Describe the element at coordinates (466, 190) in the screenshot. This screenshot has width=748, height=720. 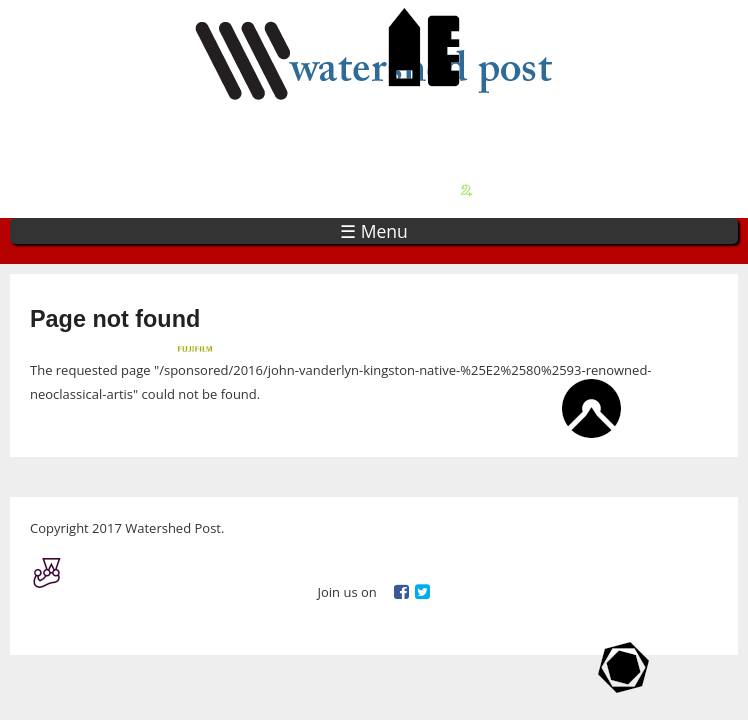
I see `draft2digital publishing platform logo` at that location.